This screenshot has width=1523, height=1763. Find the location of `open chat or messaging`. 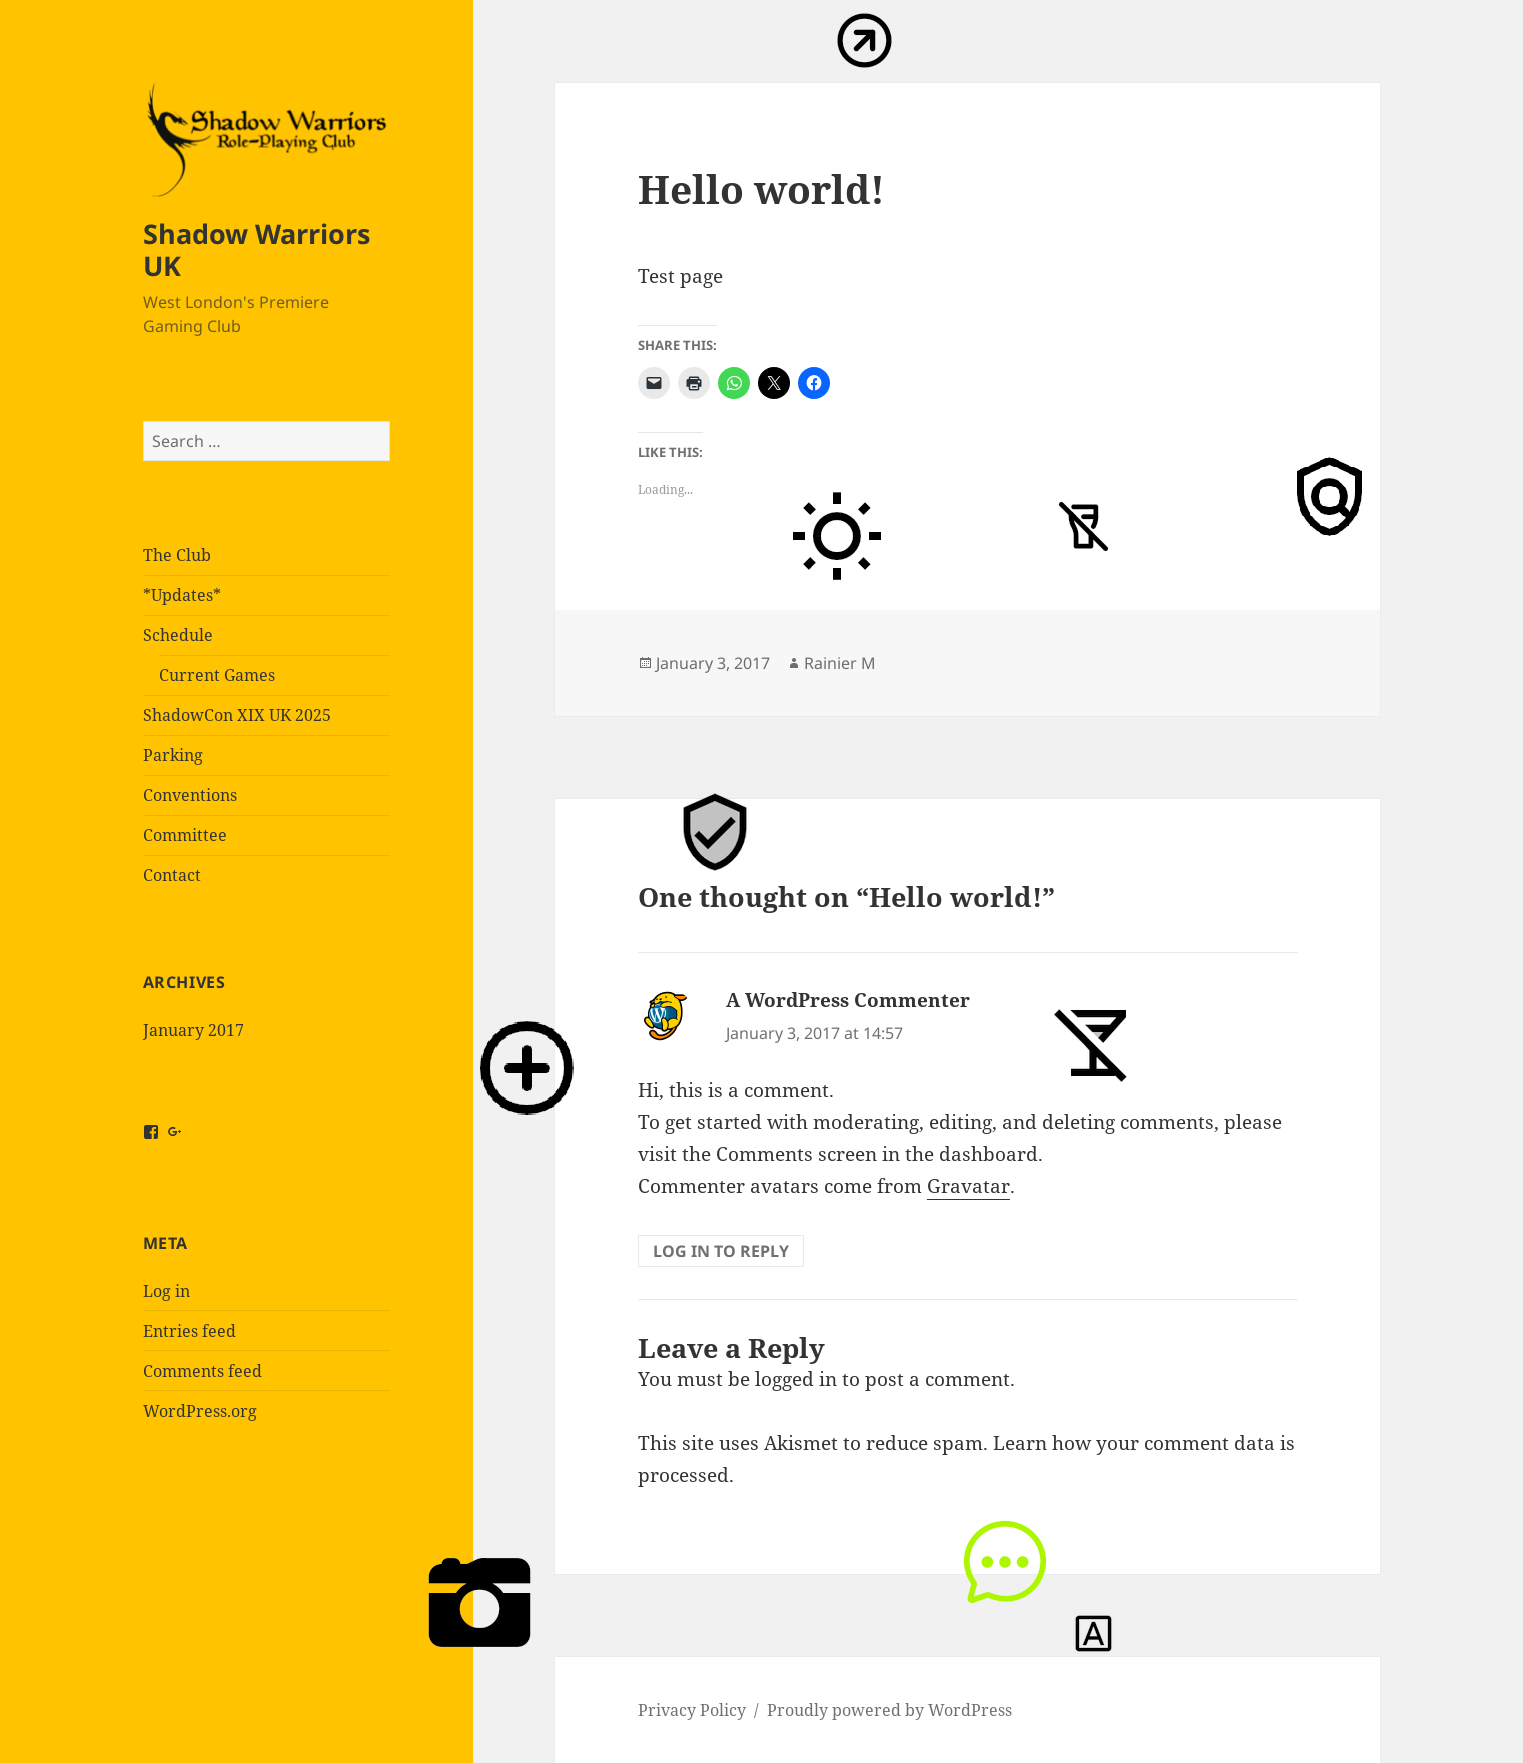

open chat or messaging is located at coordinates (1005, 1562).